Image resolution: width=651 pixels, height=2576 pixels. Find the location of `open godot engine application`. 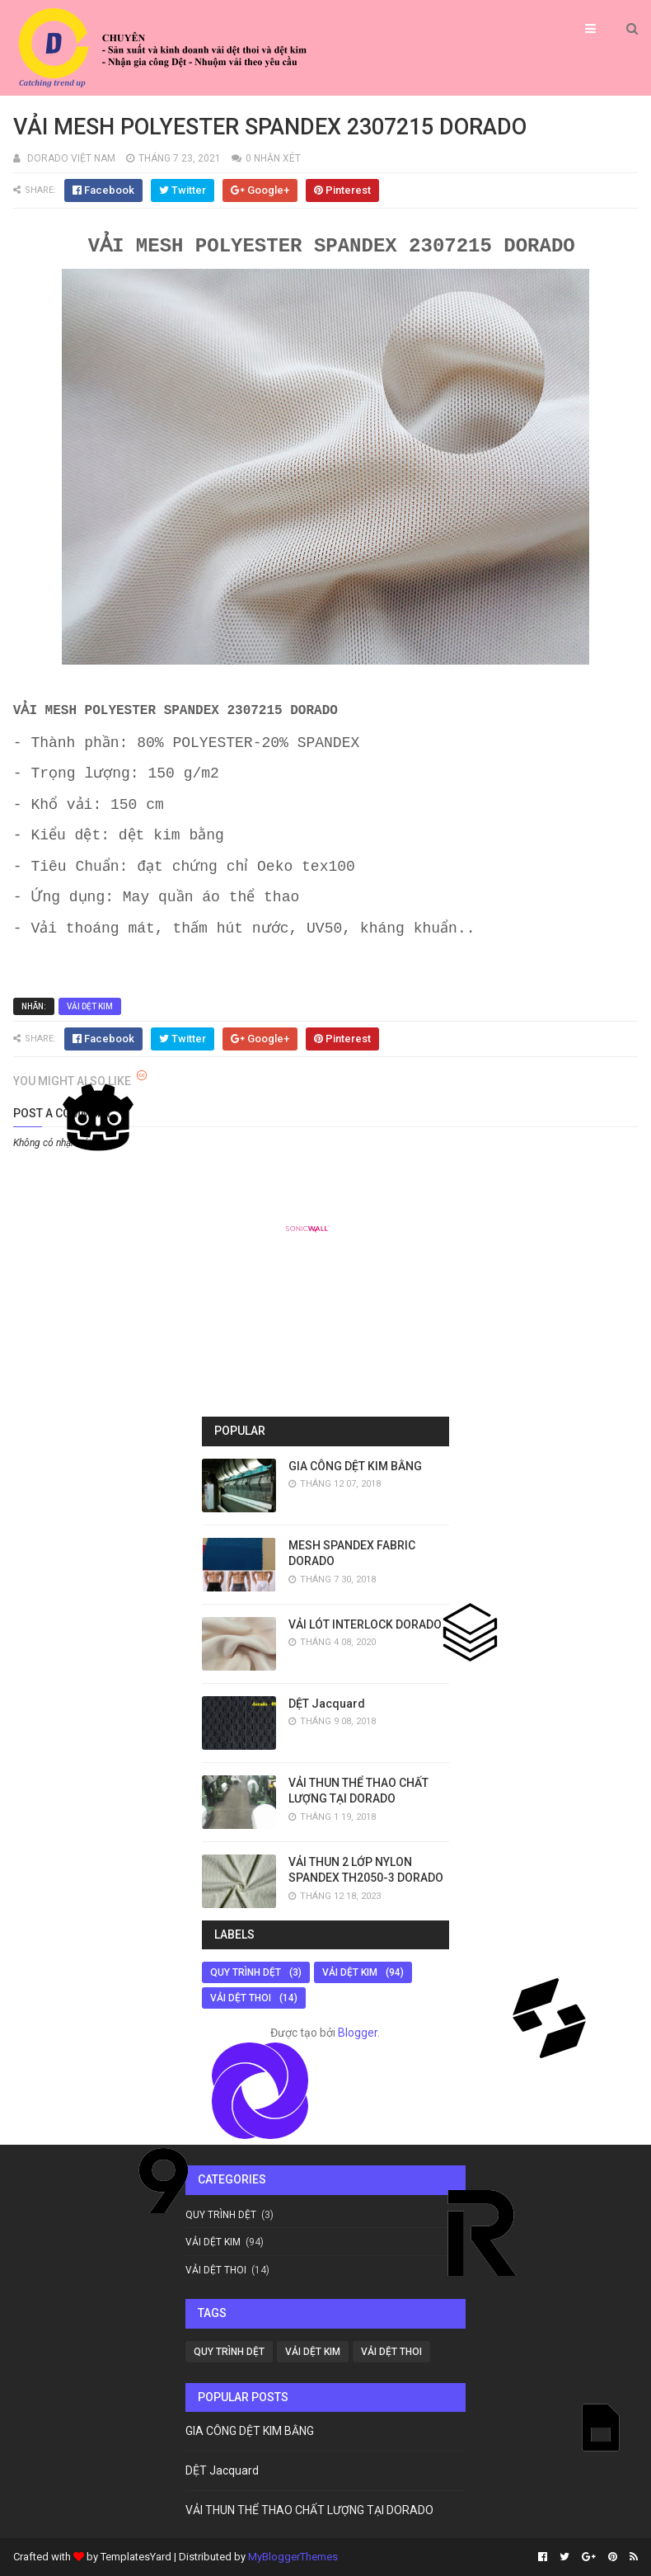

open godot engine application is located at coordinates (98, 1117).